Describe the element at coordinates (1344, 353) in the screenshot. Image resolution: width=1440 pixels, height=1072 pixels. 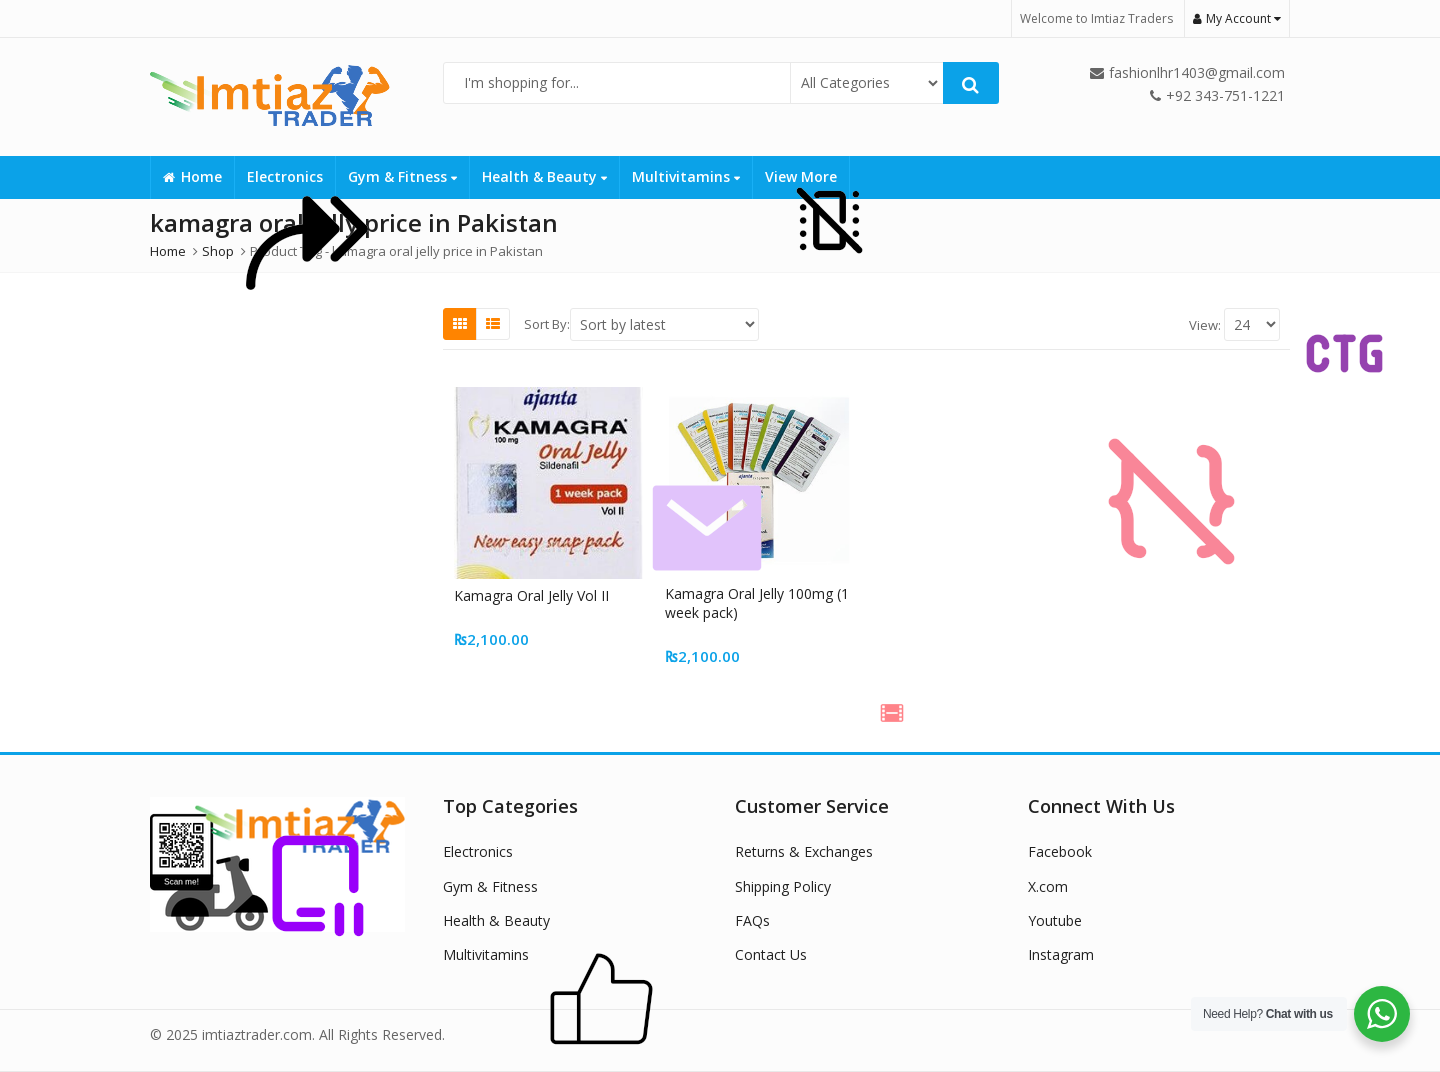
I see `cotangent function in a math or calculator app` at that location.